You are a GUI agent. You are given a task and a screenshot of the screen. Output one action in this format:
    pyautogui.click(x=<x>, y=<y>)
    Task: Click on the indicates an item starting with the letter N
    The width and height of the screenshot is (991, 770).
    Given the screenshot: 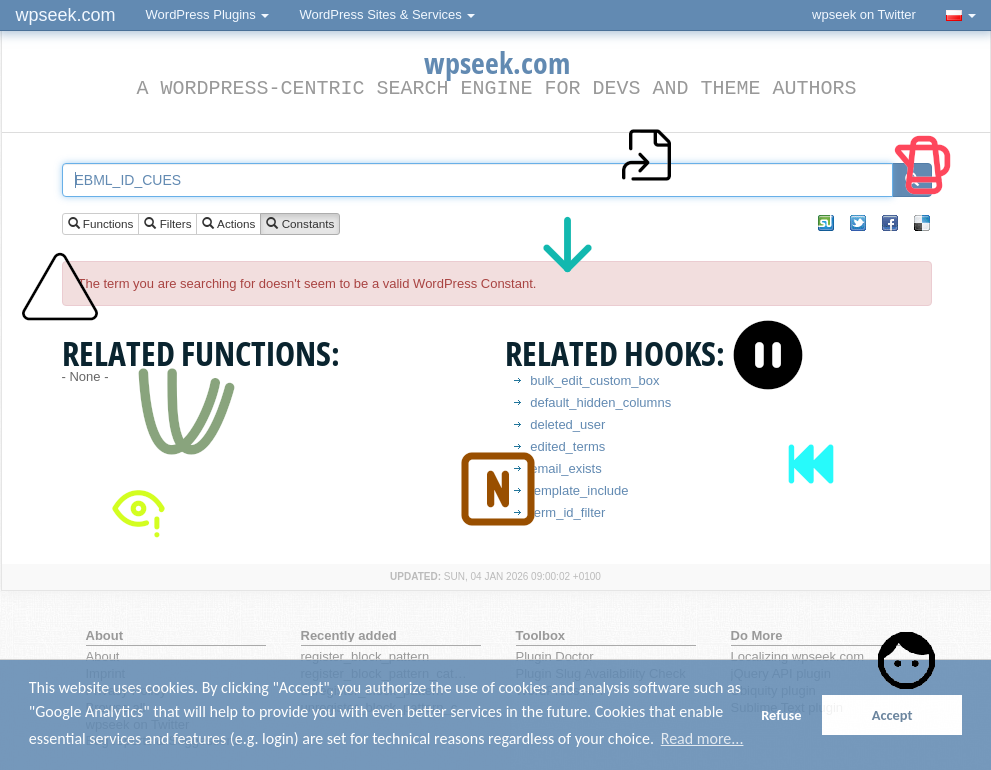 What is the action you would take?
    pyautogui.click(x=498, y=489)
    